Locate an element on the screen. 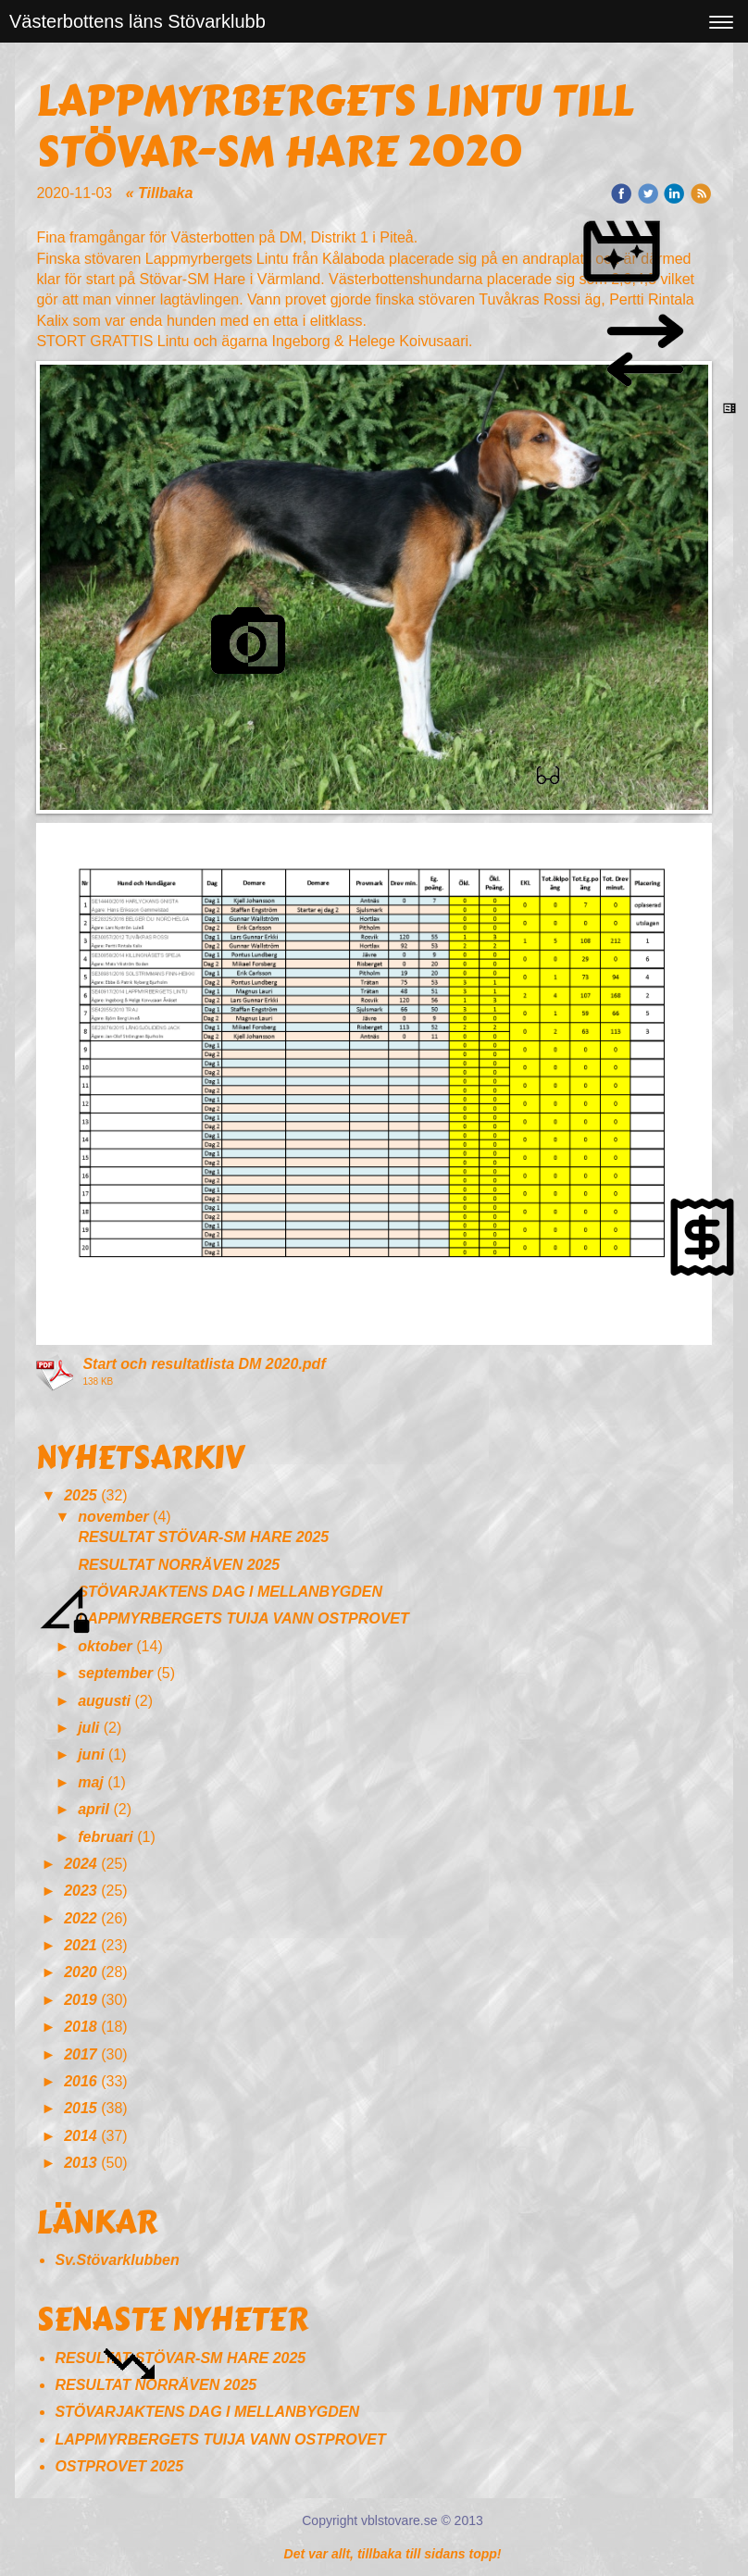 This screenshot has height=2576, width=748. swap or exchange items is located at coordinates (645, 348).